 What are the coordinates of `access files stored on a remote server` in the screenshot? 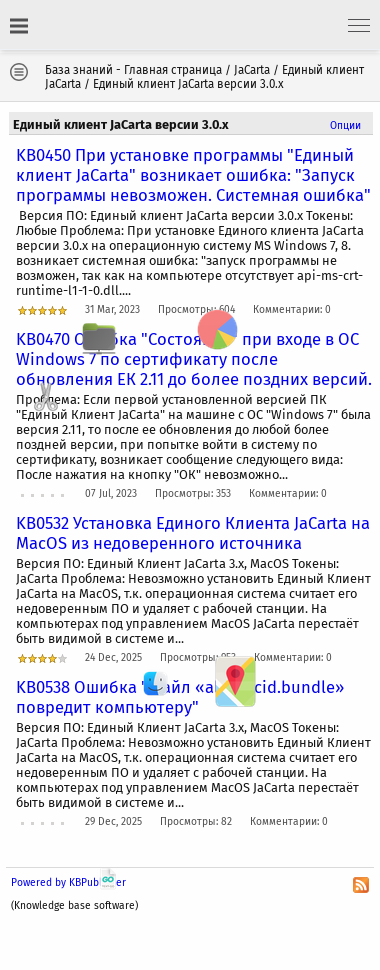 It's located at (99, 338).